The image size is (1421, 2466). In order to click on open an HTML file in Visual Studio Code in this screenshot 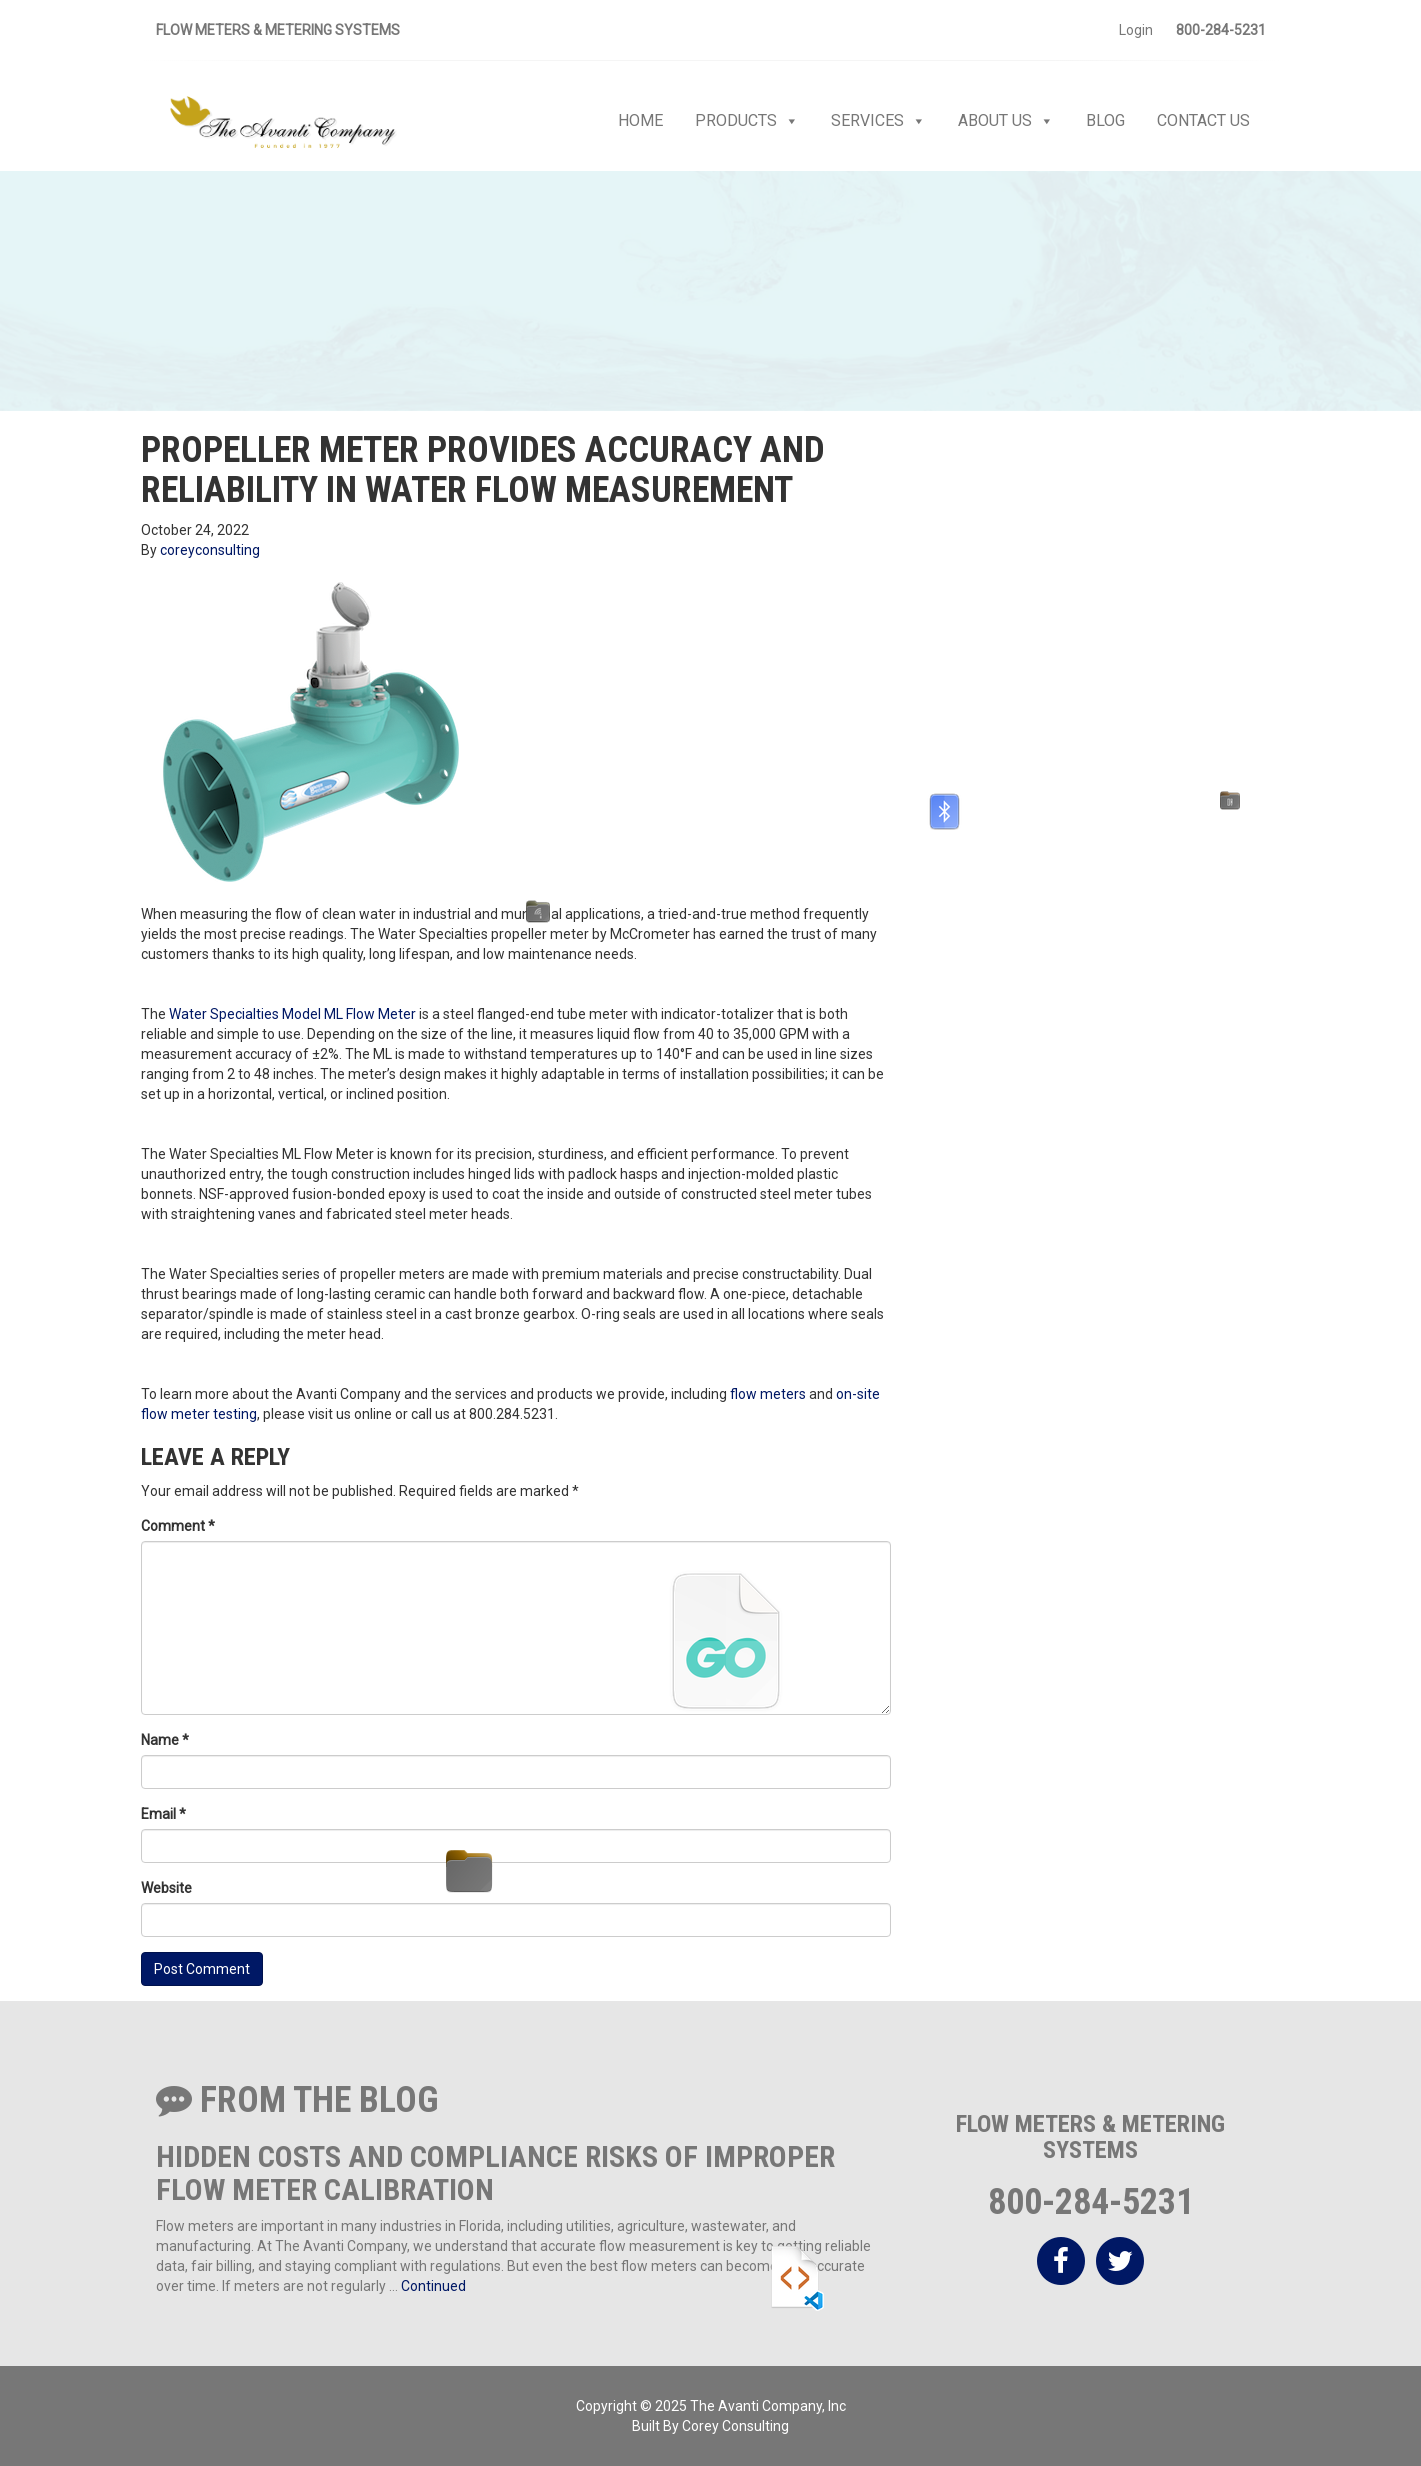, I will do `click(795, 2278)`.